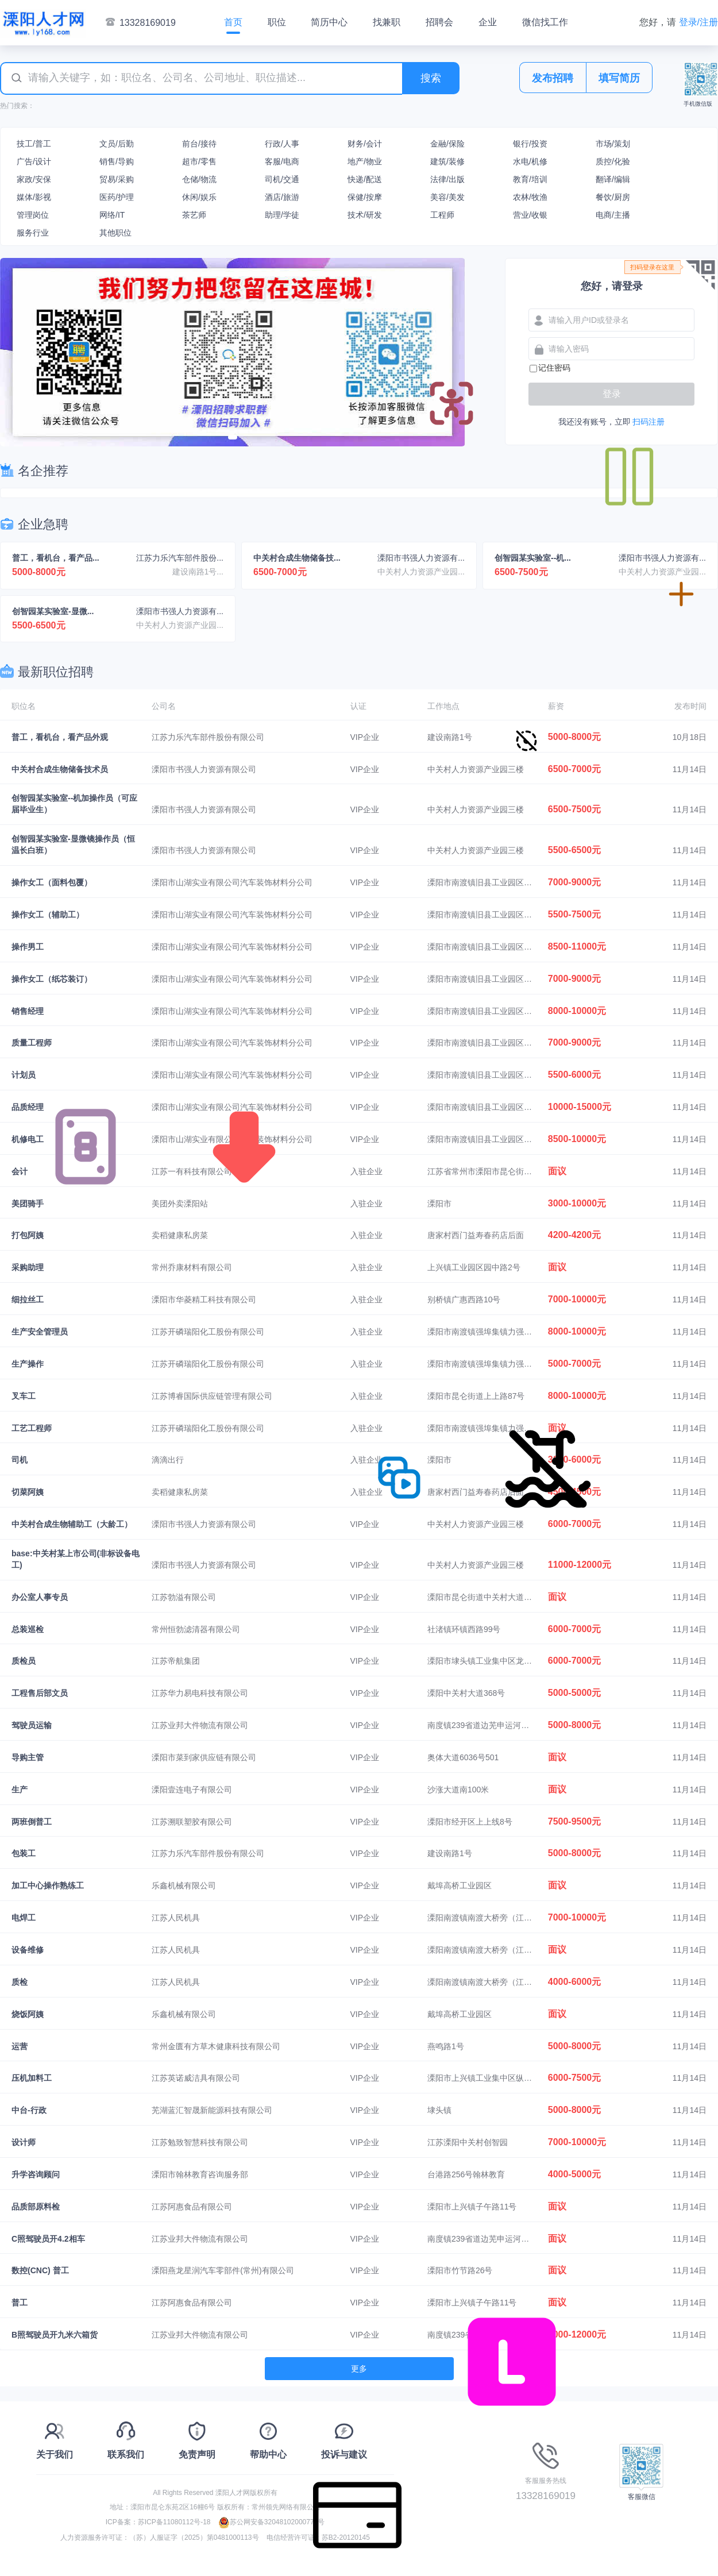  Describe the element at coordinates (244, 1148) in the screenshot. I see `download a file or content` at that location.